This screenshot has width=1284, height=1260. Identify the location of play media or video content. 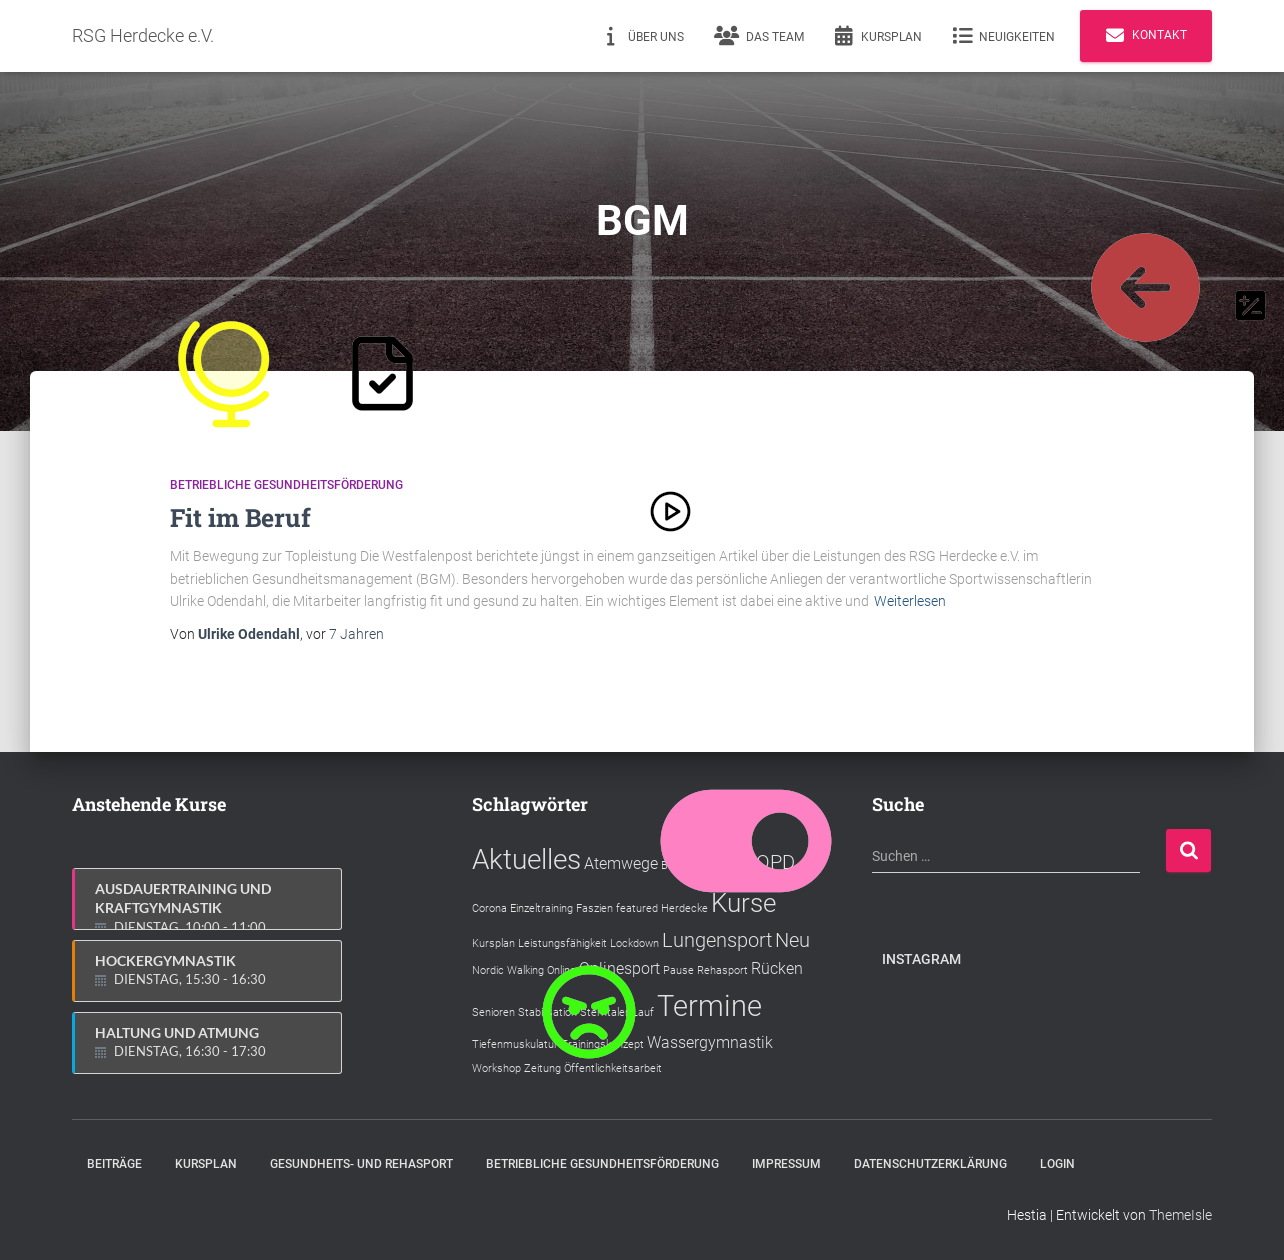
(670, 511).